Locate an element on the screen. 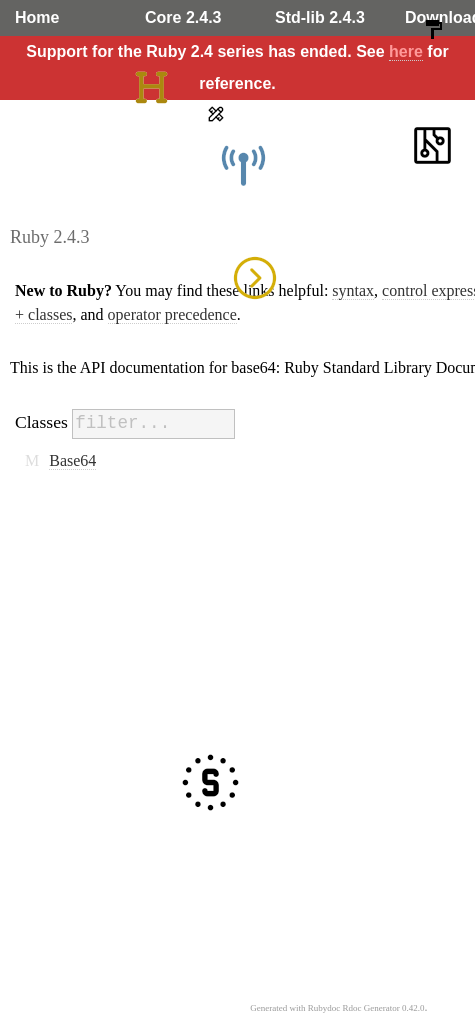  format text as a heading is located at coordinates (151, 87).